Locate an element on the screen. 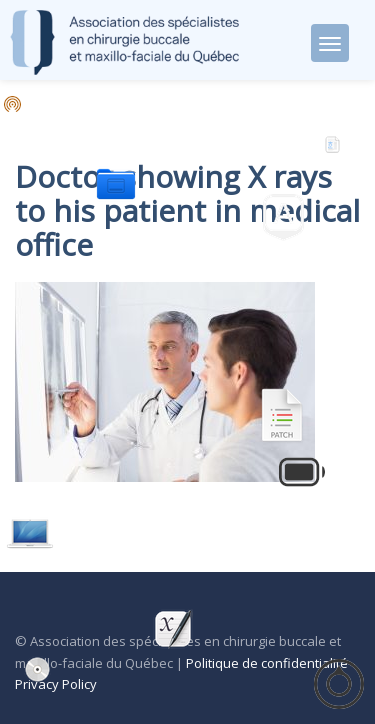 The image size is (375, 724). indicates current battery level is located at coordinates (302, 472).